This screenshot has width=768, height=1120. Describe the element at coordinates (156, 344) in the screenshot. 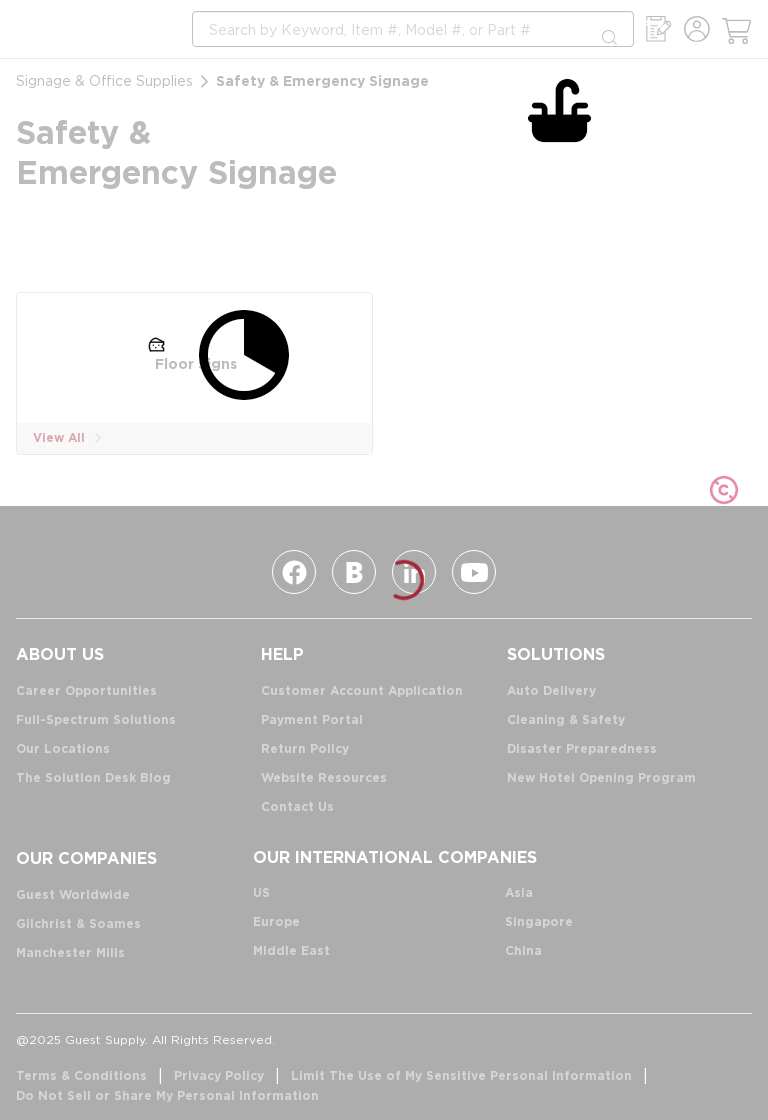

I see `browse dairy or cheese products` at that location.